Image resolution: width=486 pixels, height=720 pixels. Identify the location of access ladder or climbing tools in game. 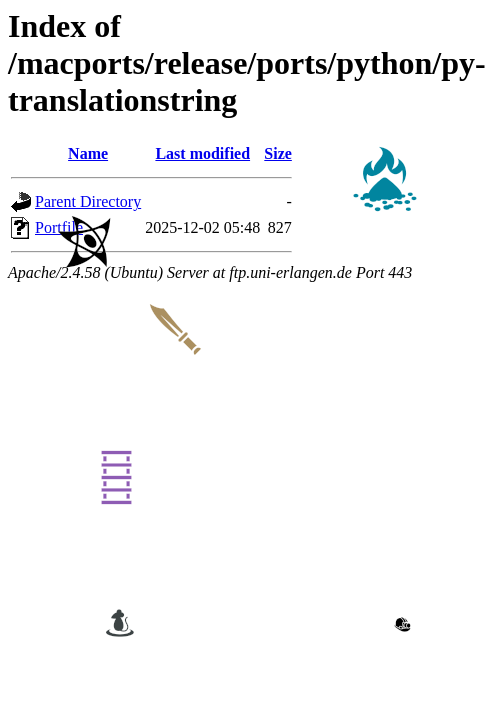
(116, 477).